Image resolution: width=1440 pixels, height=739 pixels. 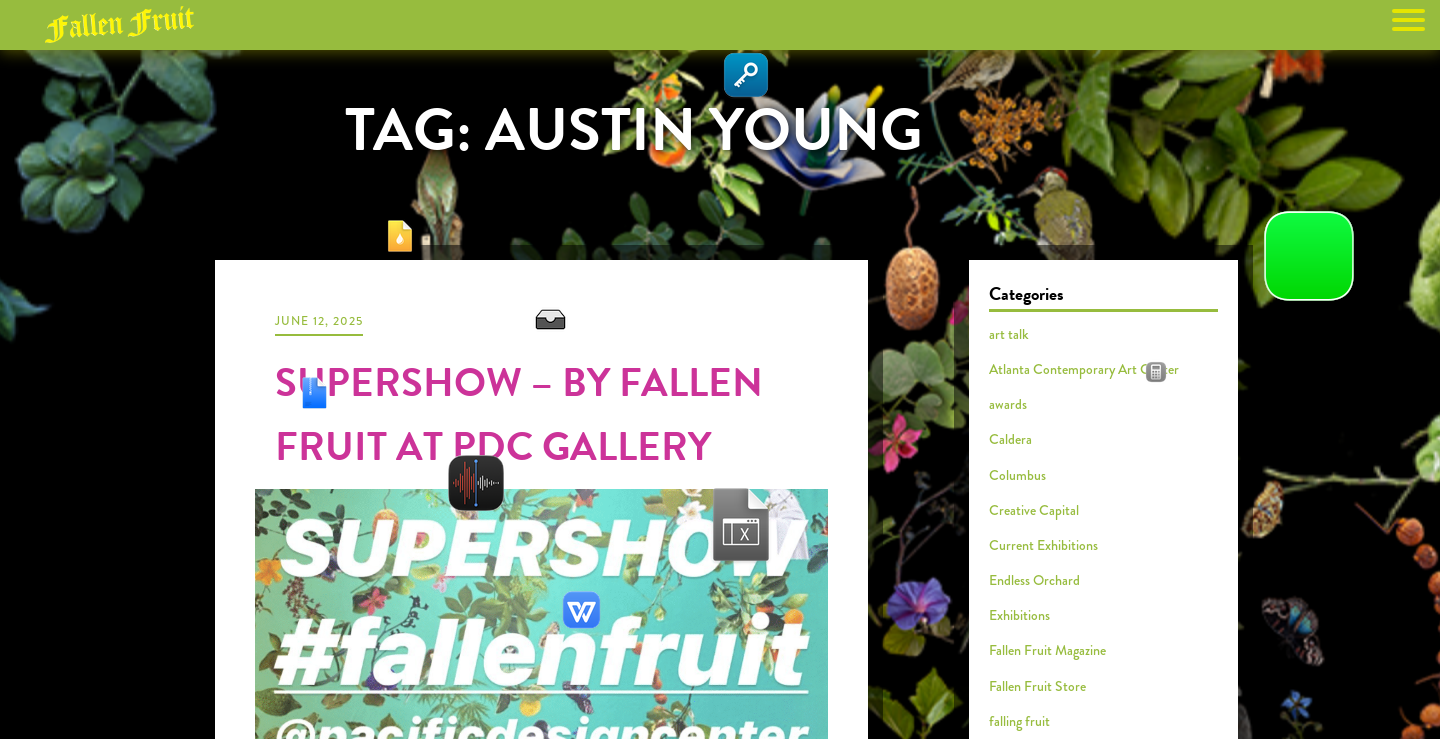 I want to click on a macbinary file type indicator, so click(x=741, y=526).